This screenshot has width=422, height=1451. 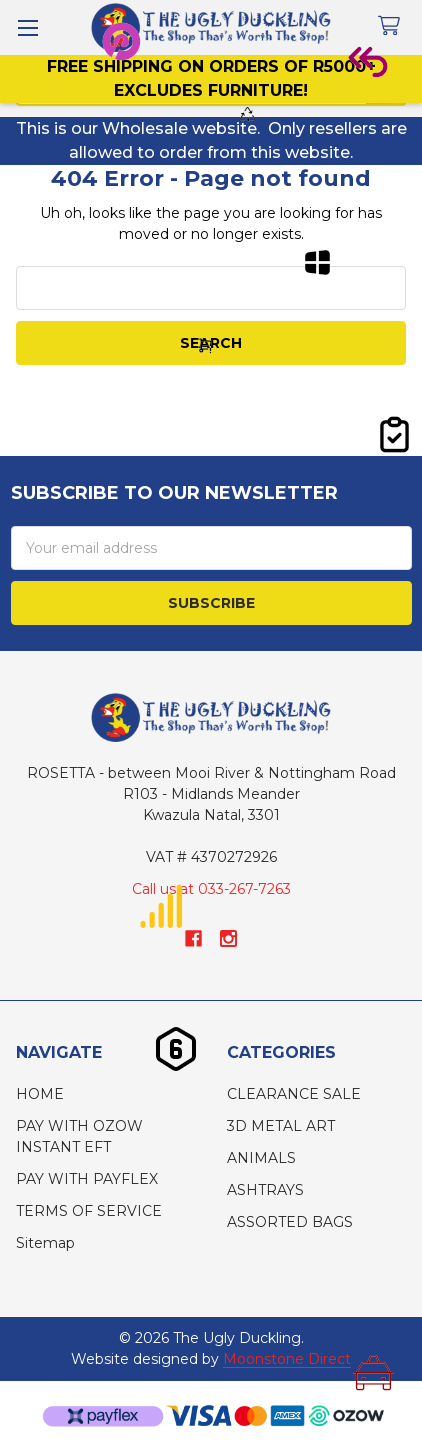 What do you see at coordinates (317, 262) in the screenshot?
I see `windows operating system logo` at bounding box center [317, 262].